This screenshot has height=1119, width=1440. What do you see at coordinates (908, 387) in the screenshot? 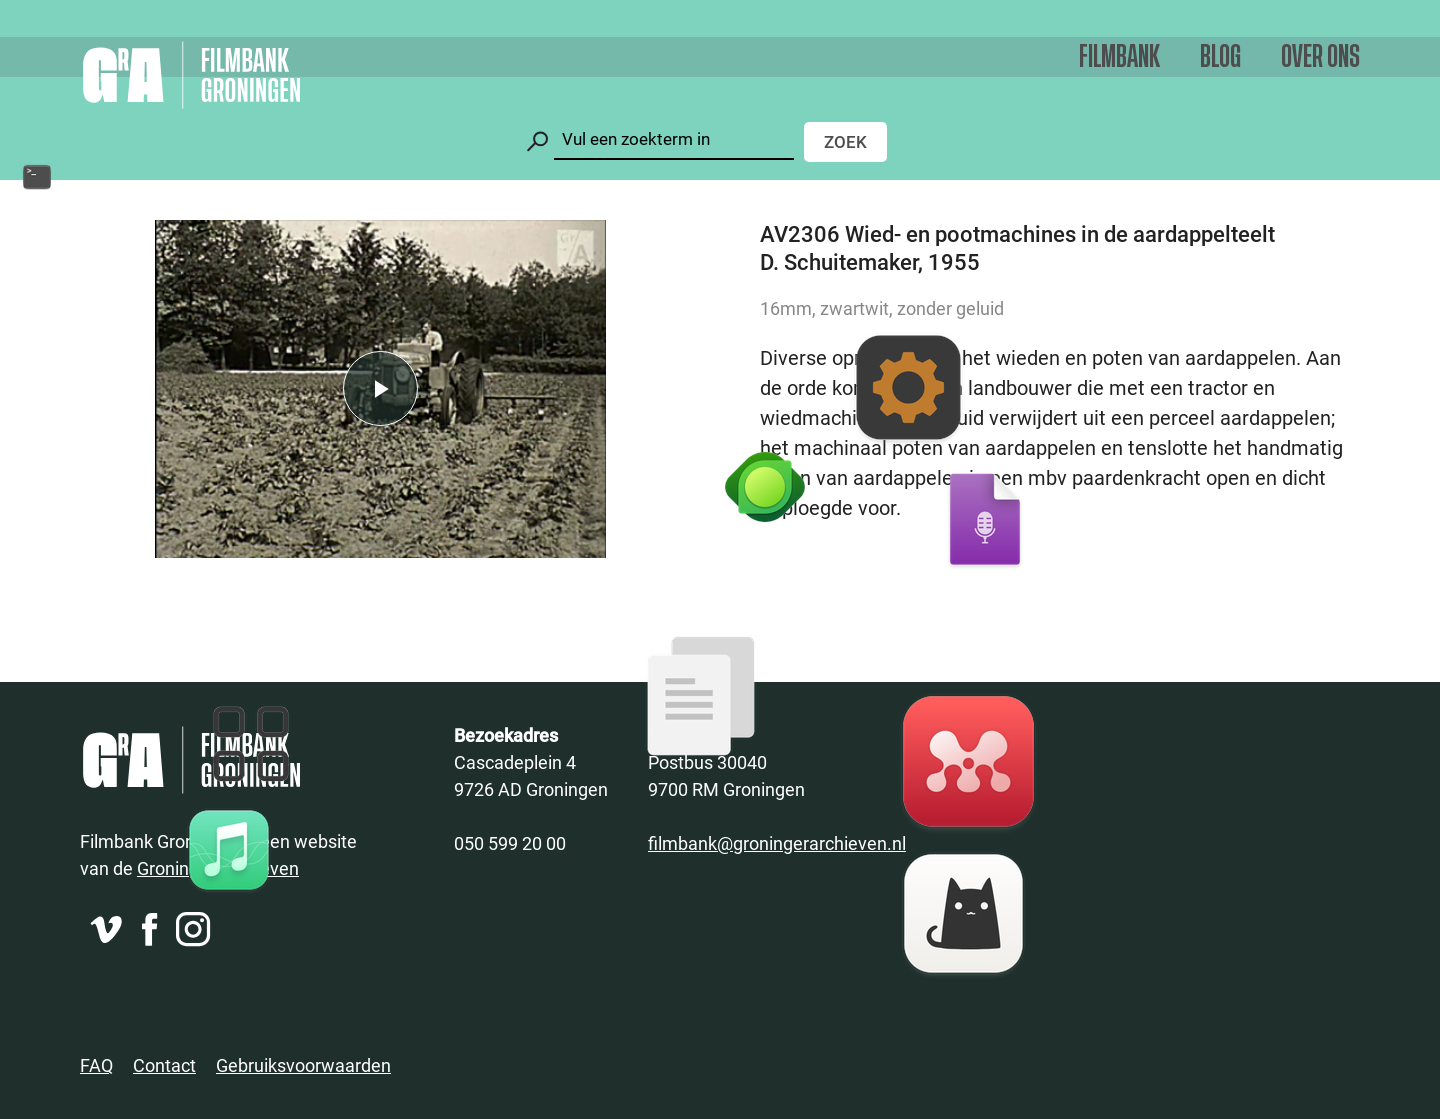
I see `launch factorio game` at bounding box center [908, 387].